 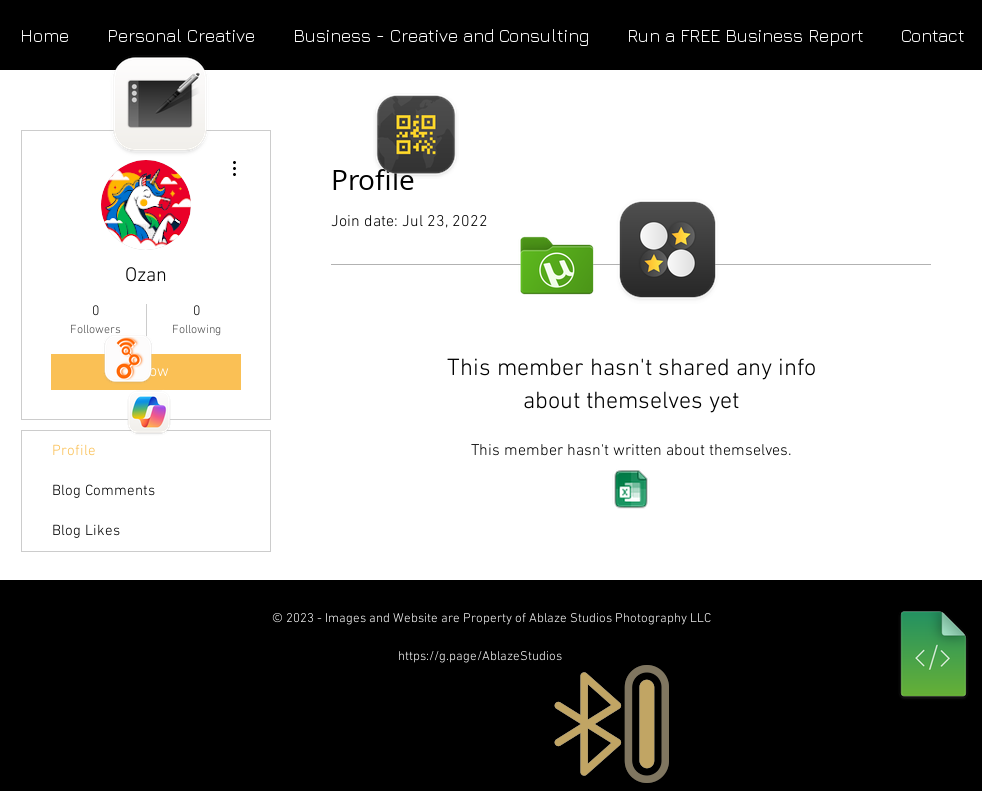 What do you see at coordinates (610, 724) in the screenshot?
I see `view bluetooth device battery status` at bounding box center [610, 724].